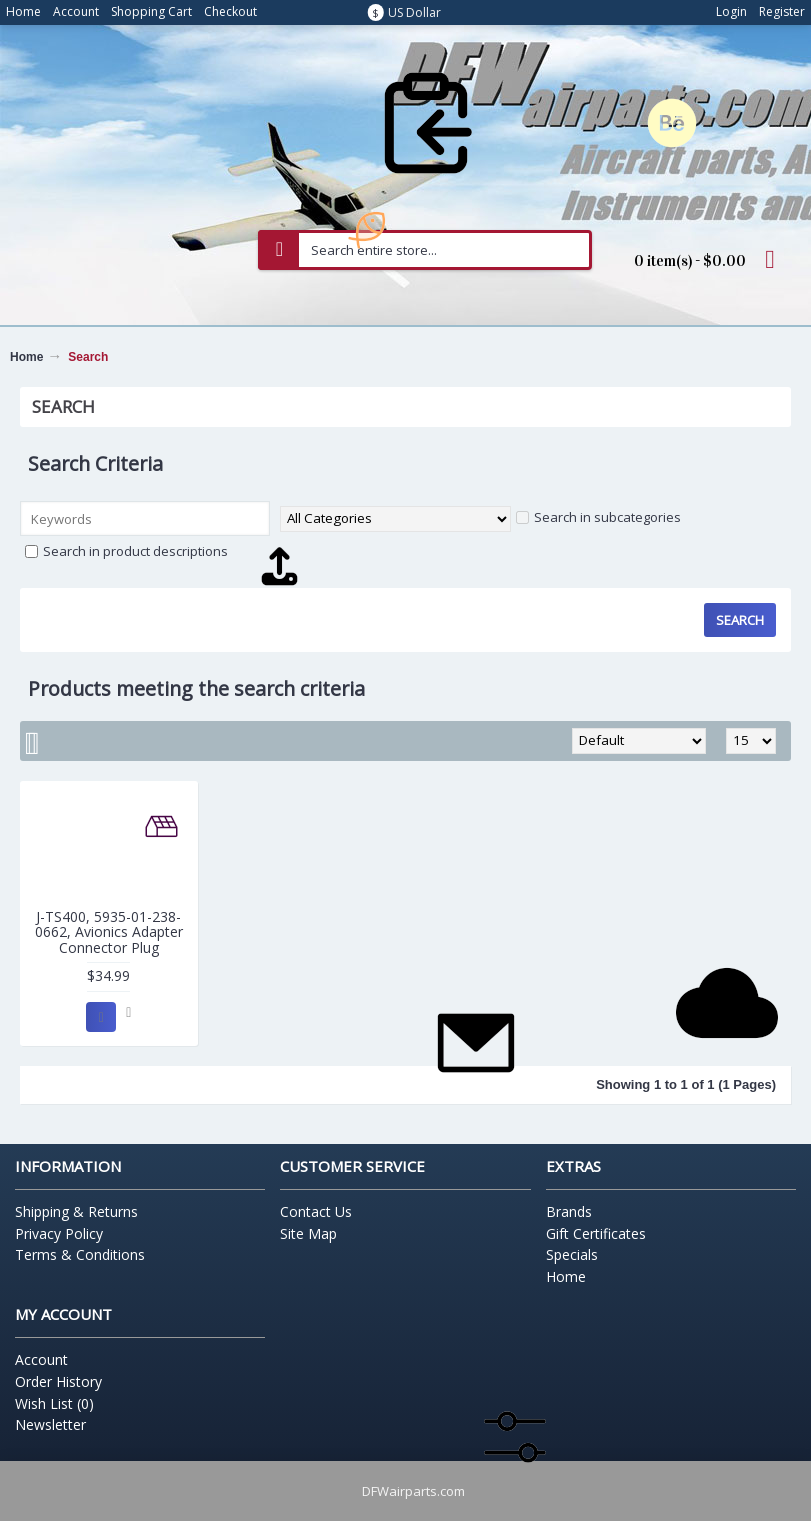  Describe the element at coordinates (515, 1437) in the screenshot. I see `adjust settings or preferences` at that location.